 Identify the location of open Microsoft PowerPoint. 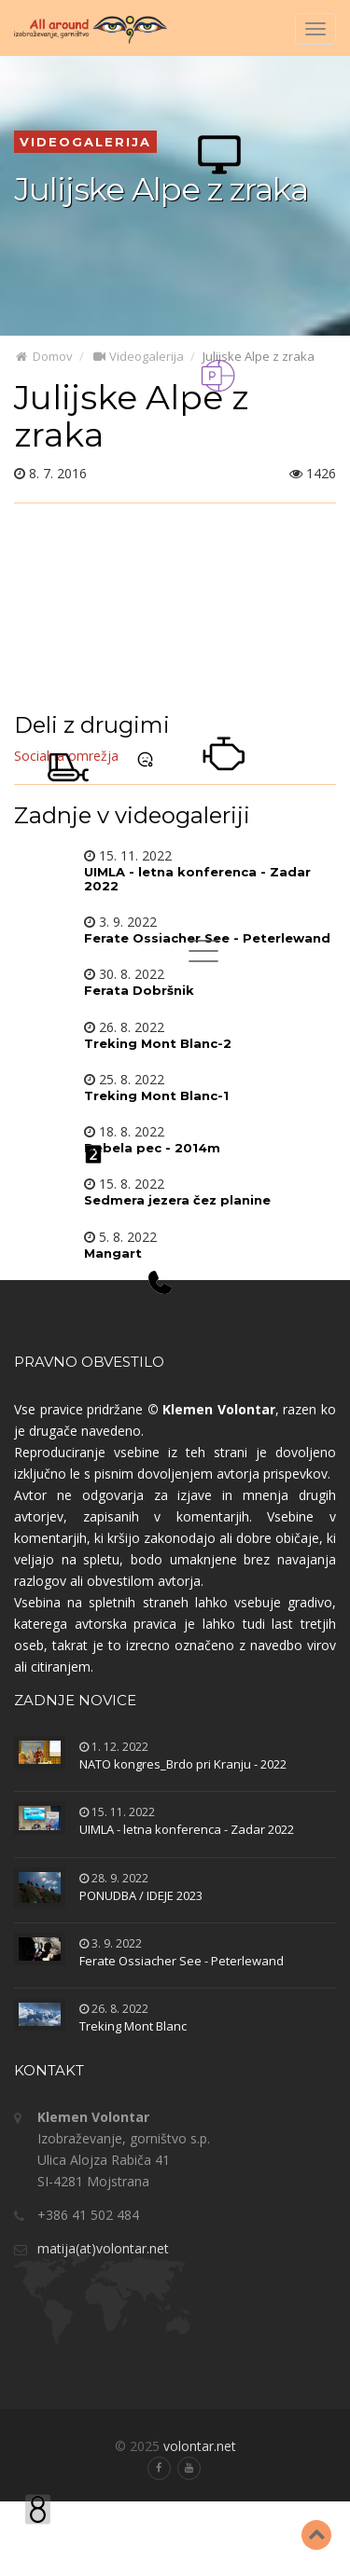
(217, 376).